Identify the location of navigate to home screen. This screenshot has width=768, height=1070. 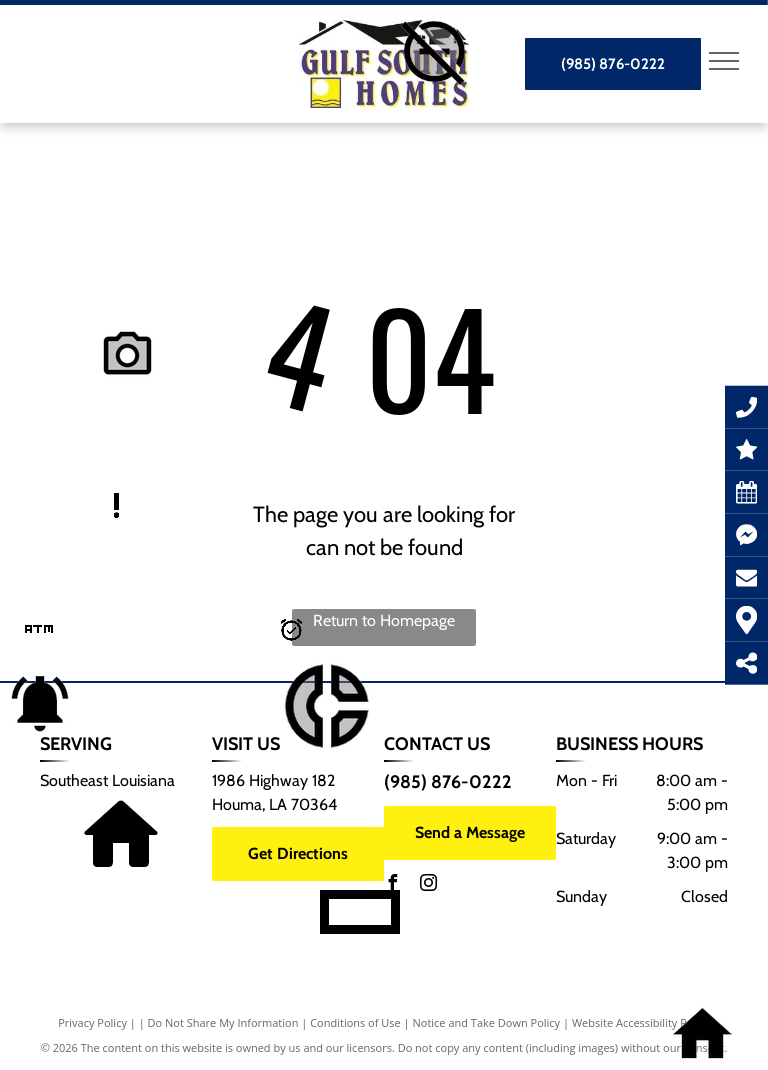
(702, 1034).